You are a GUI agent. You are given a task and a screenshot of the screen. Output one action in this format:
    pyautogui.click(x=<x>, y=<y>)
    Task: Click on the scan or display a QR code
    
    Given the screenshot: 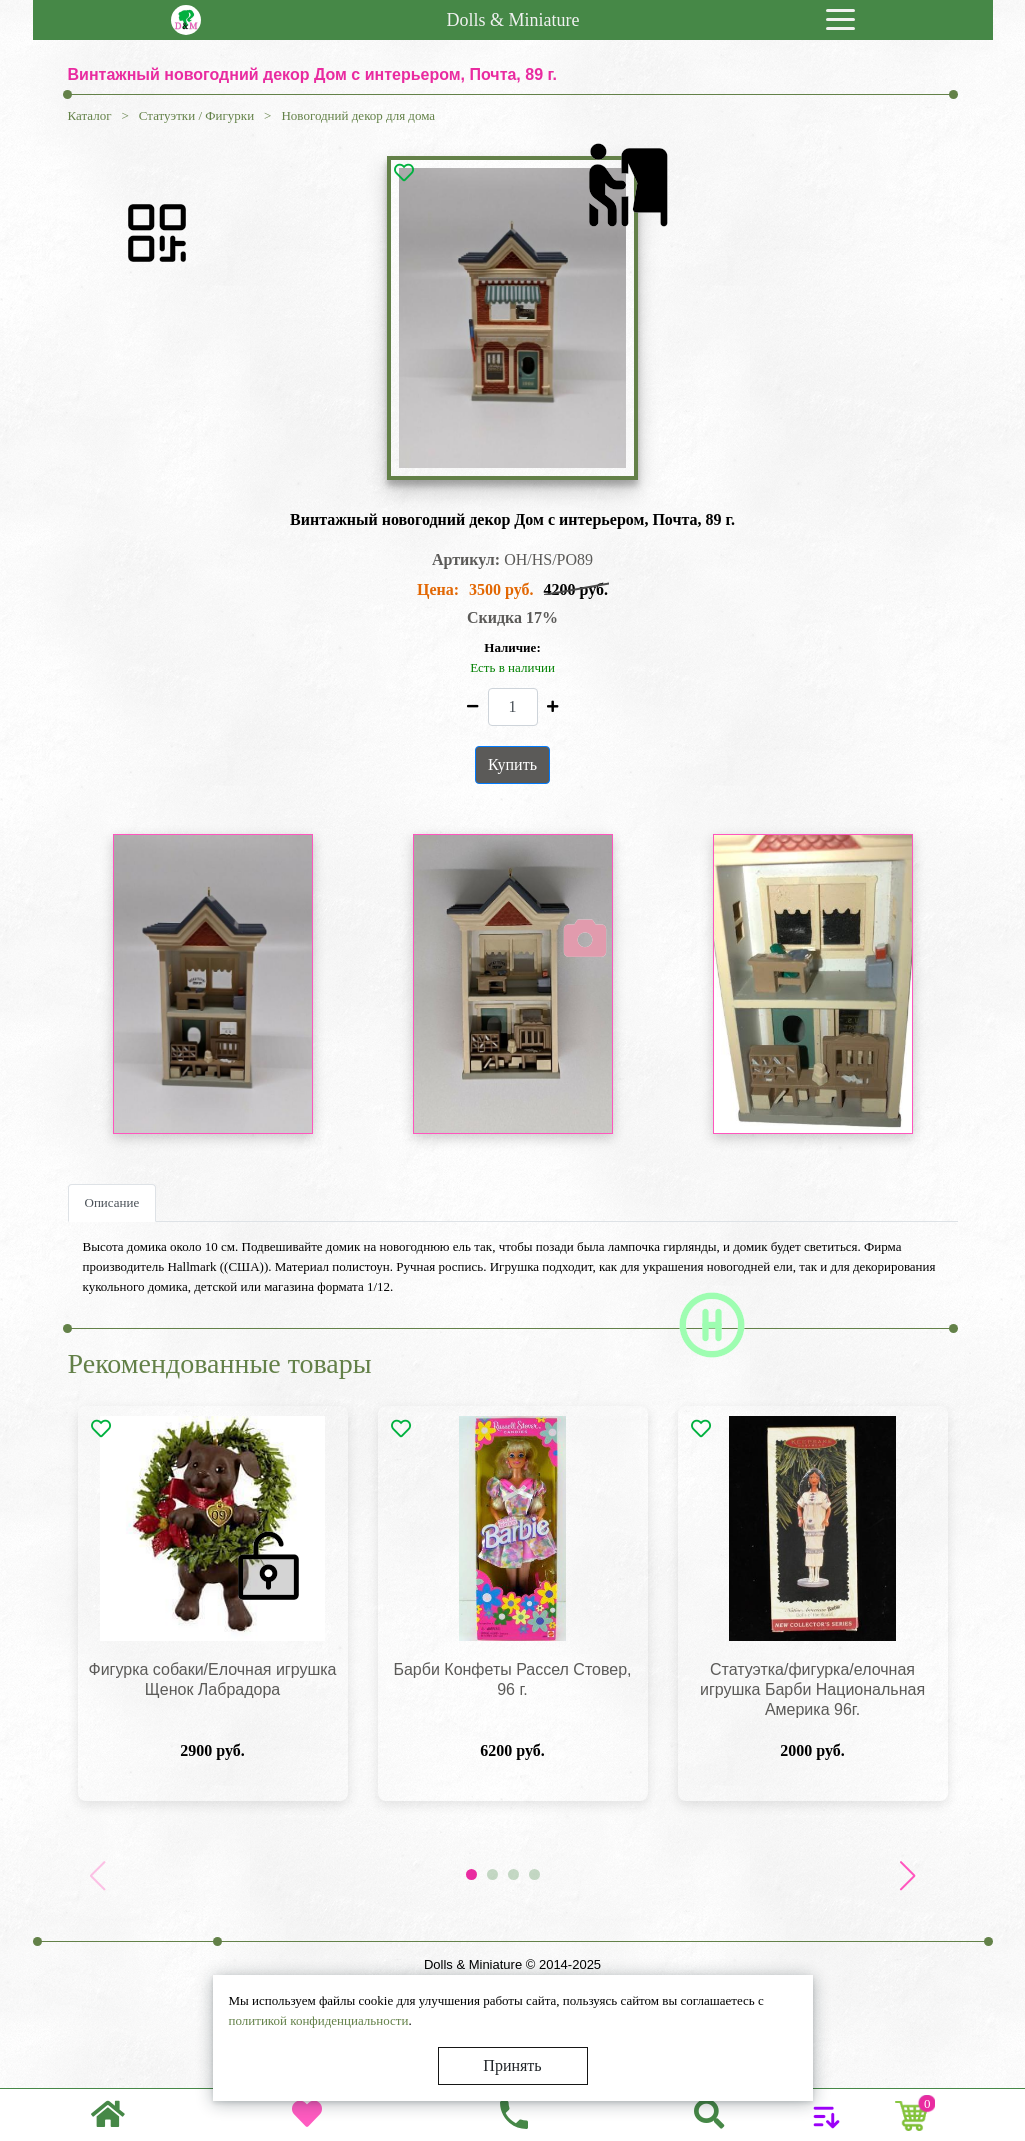 What is the action you would take?
    pyautogui.click(x=157, y=233)
    